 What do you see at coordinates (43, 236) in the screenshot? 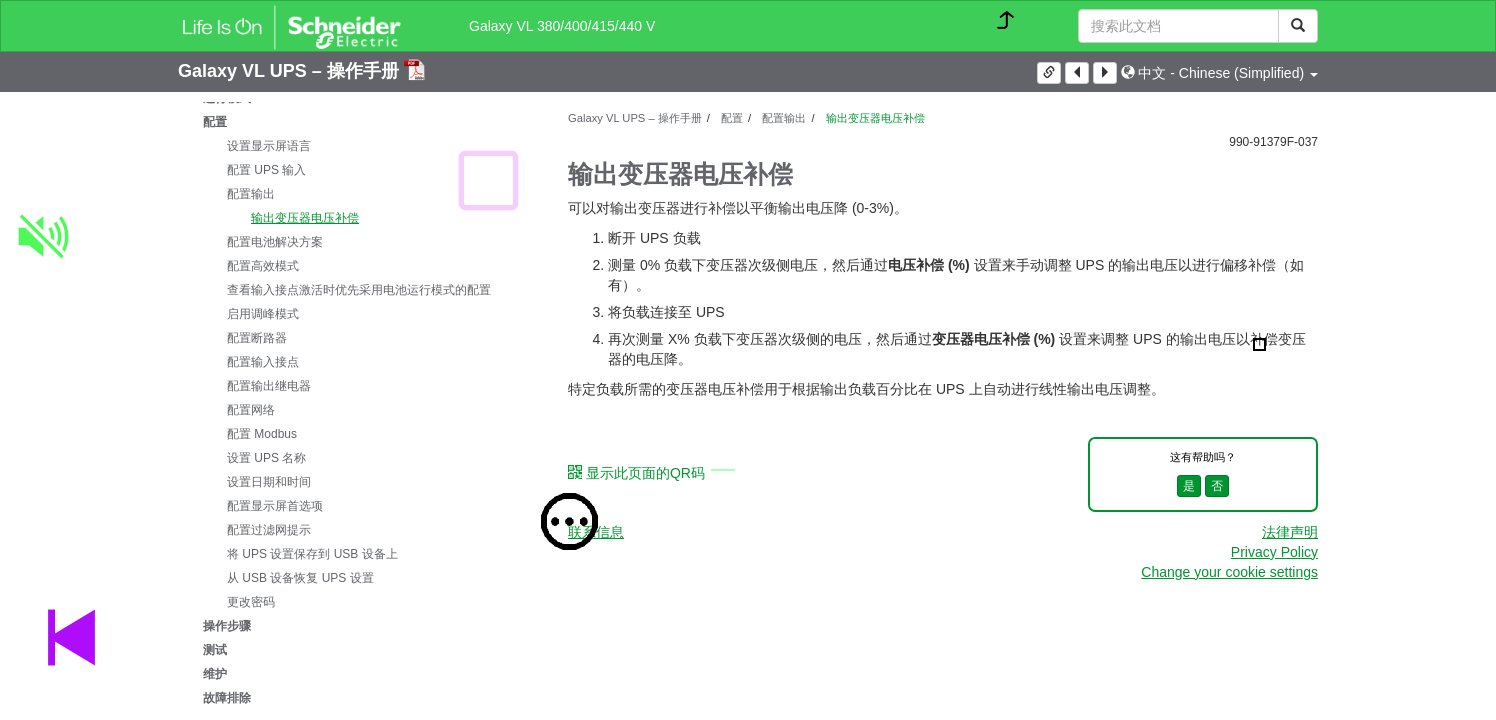
I see `mute audio or sound output` at bounding box center [43, 236].